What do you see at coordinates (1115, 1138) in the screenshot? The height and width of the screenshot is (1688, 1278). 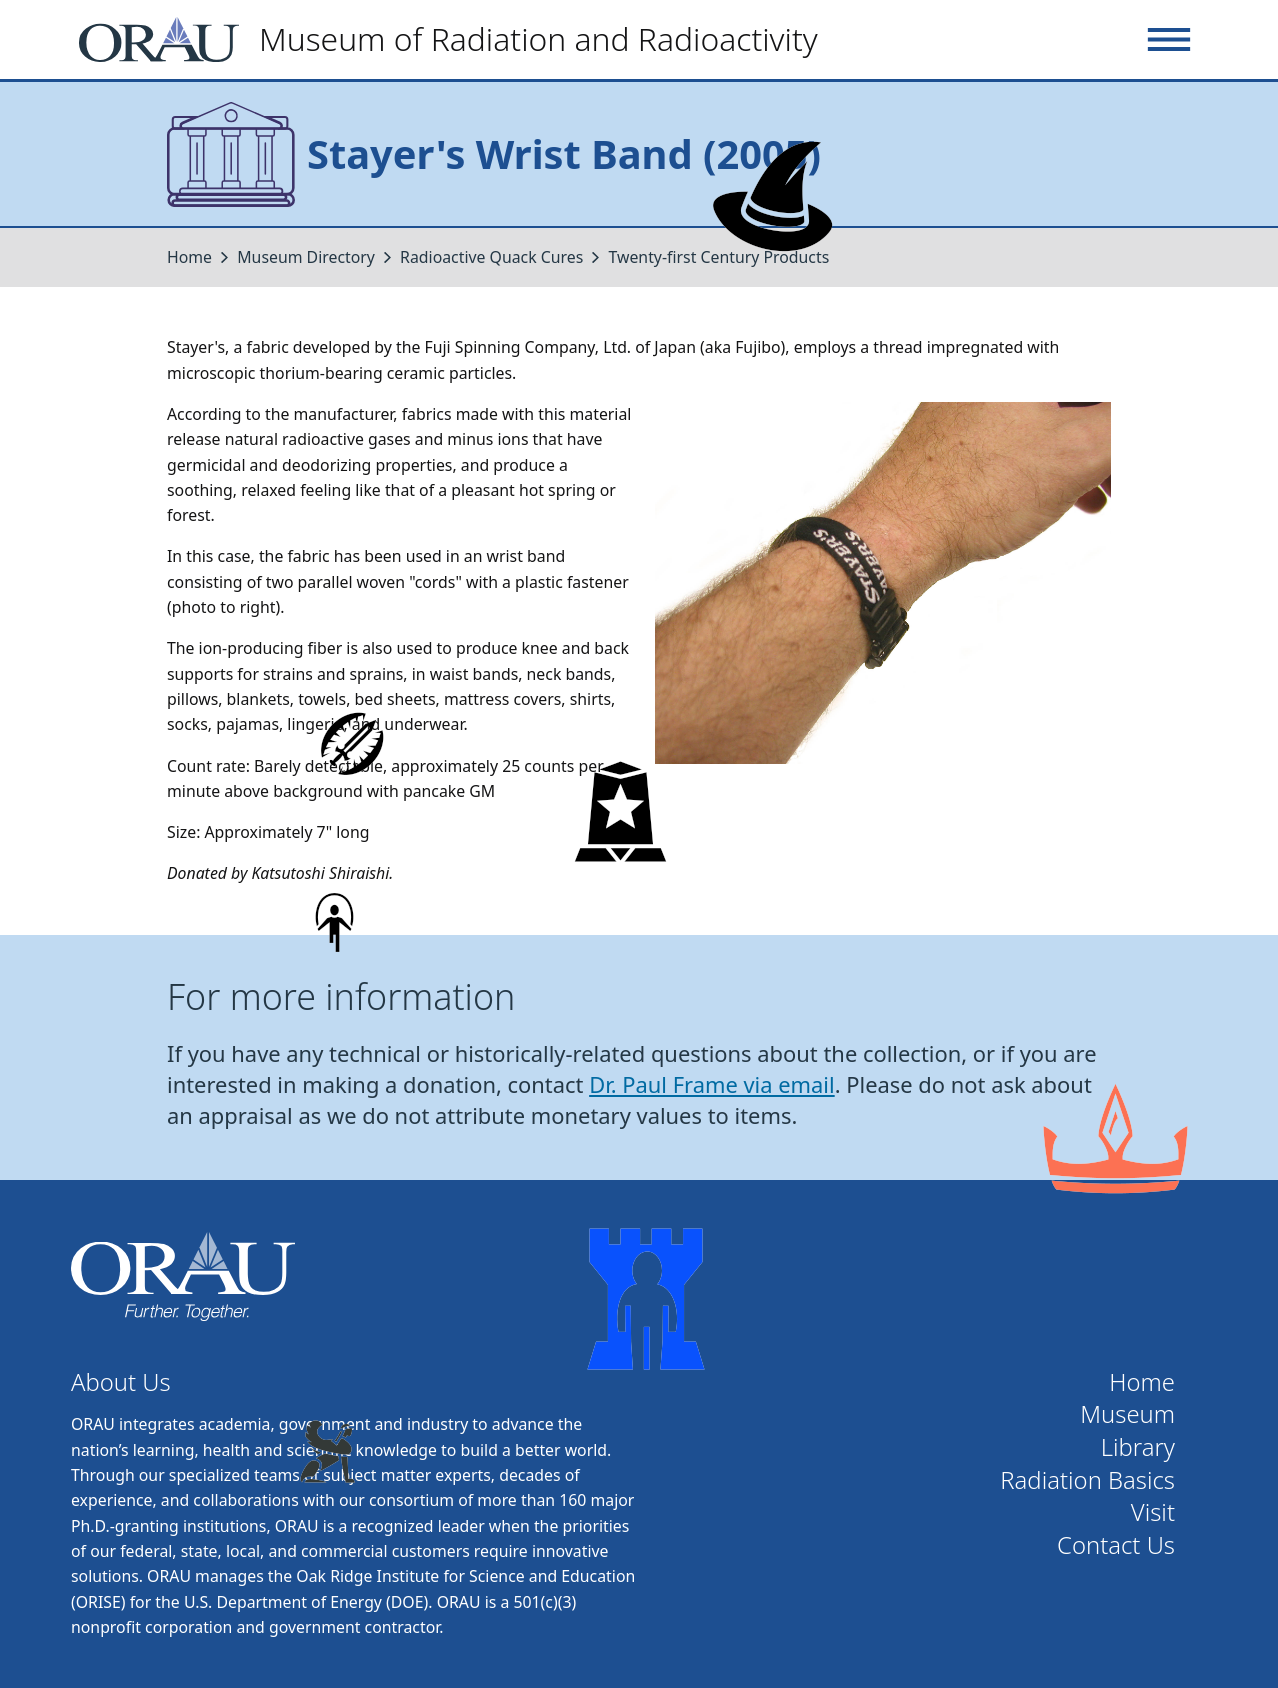 I see `indicates premium or VIP membership status` at bounding box center [1115, 1138].